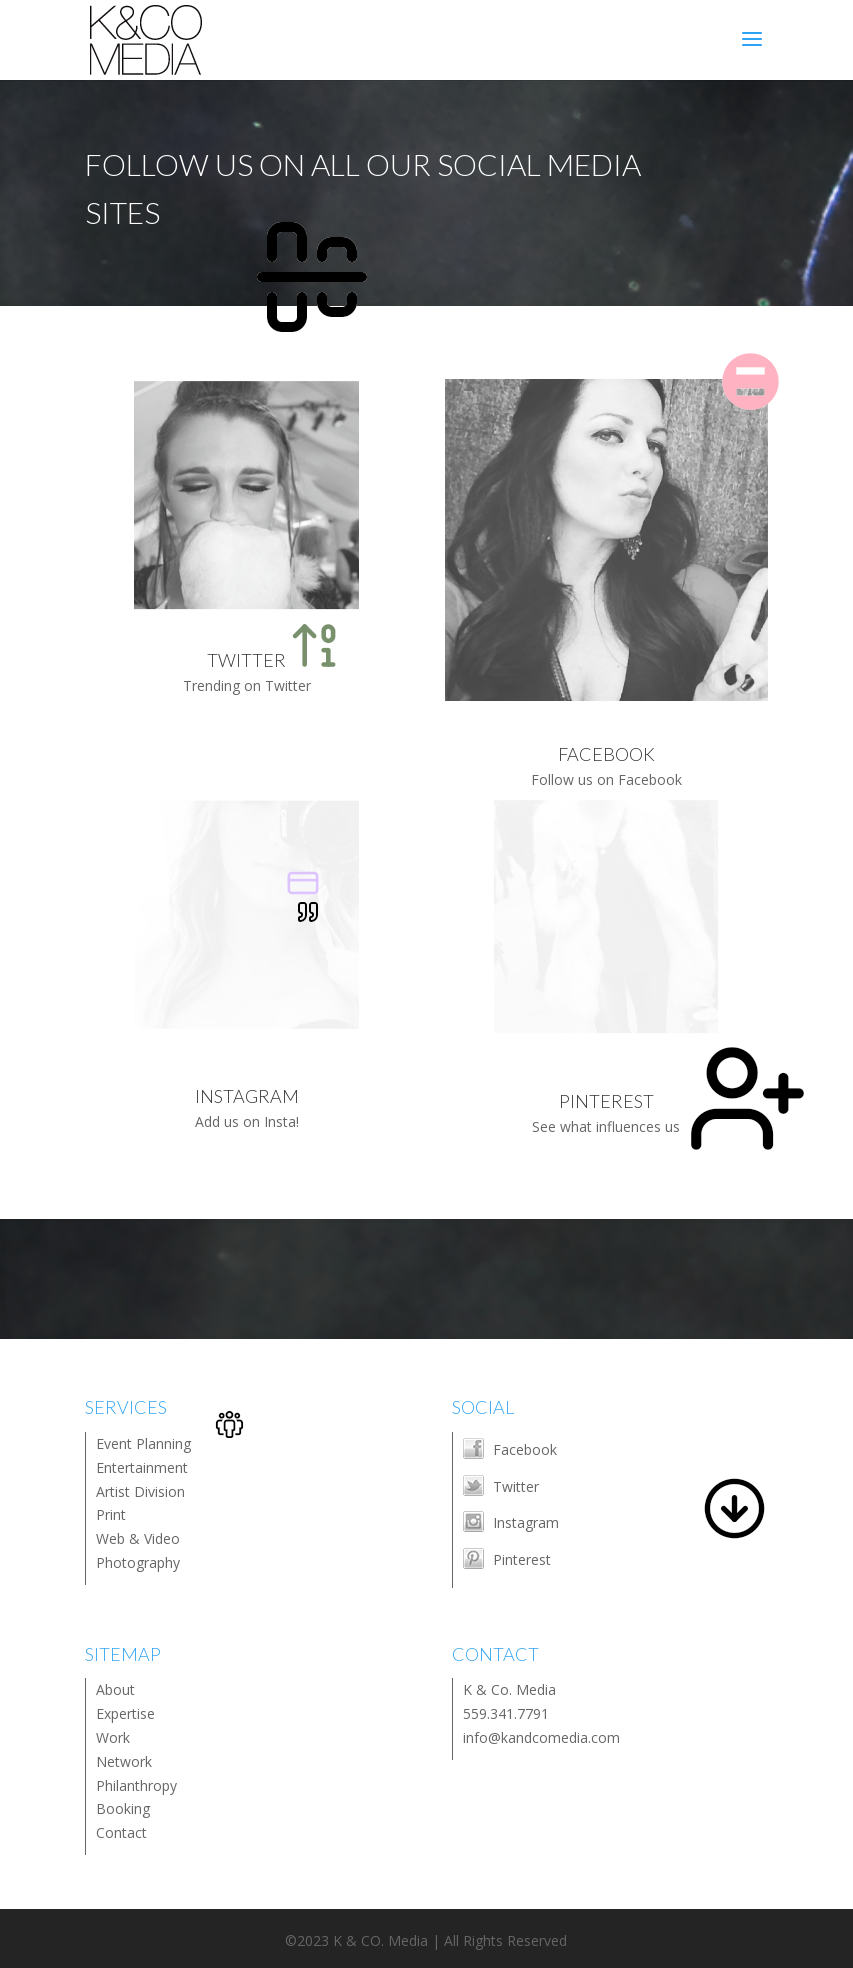 The image size is (853, 1968). What do you see at coordinates (229, 1424) in the screenshot?
I see `view organization members` at bounding box center [229, 1424].